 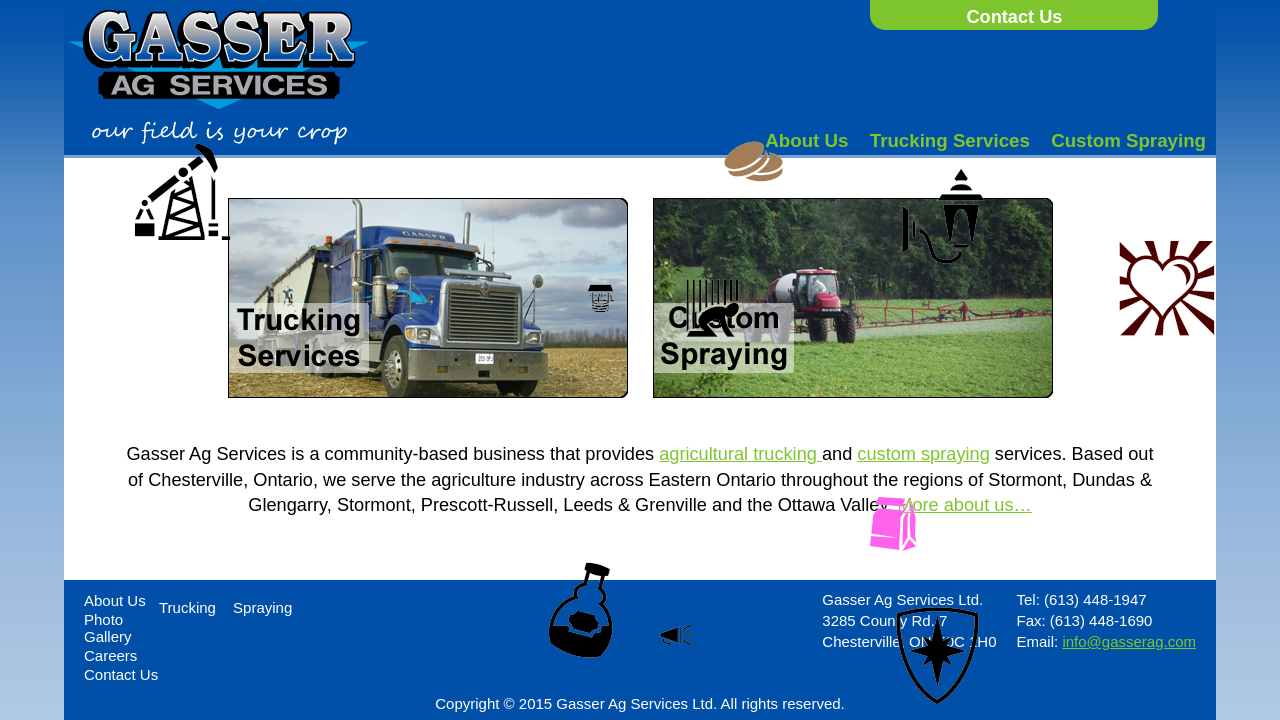 What do you see at coordinates (1167, 288) in the screenshot?
I see `indicates a favorite or loved item` at bounding box center [1167, 288].